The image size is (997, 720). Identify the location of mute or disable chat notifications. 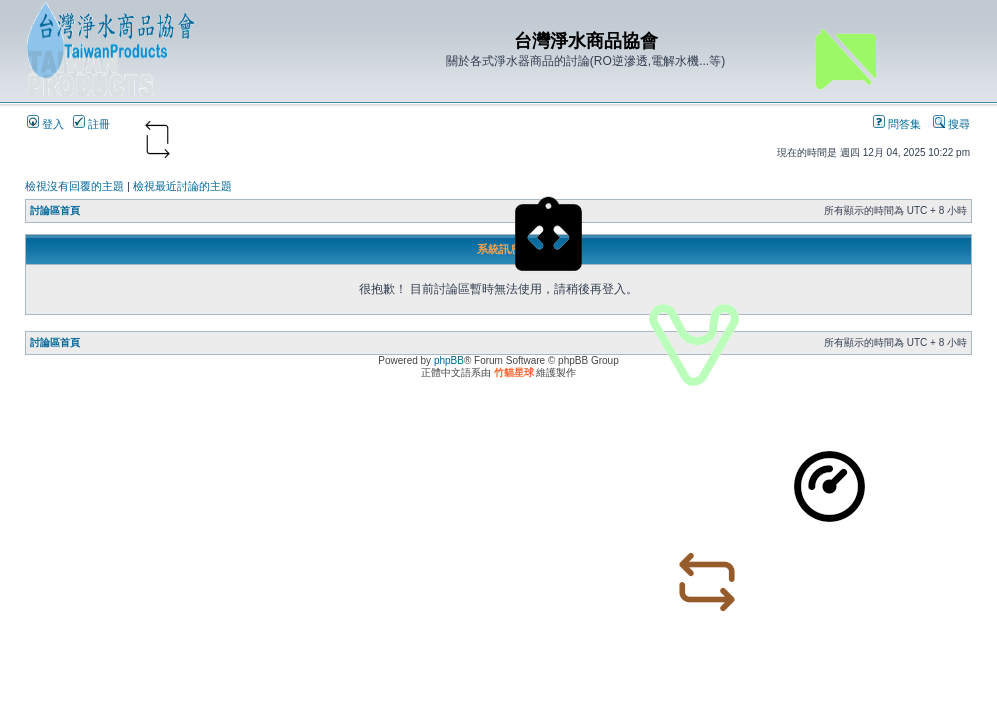
(846, 57).